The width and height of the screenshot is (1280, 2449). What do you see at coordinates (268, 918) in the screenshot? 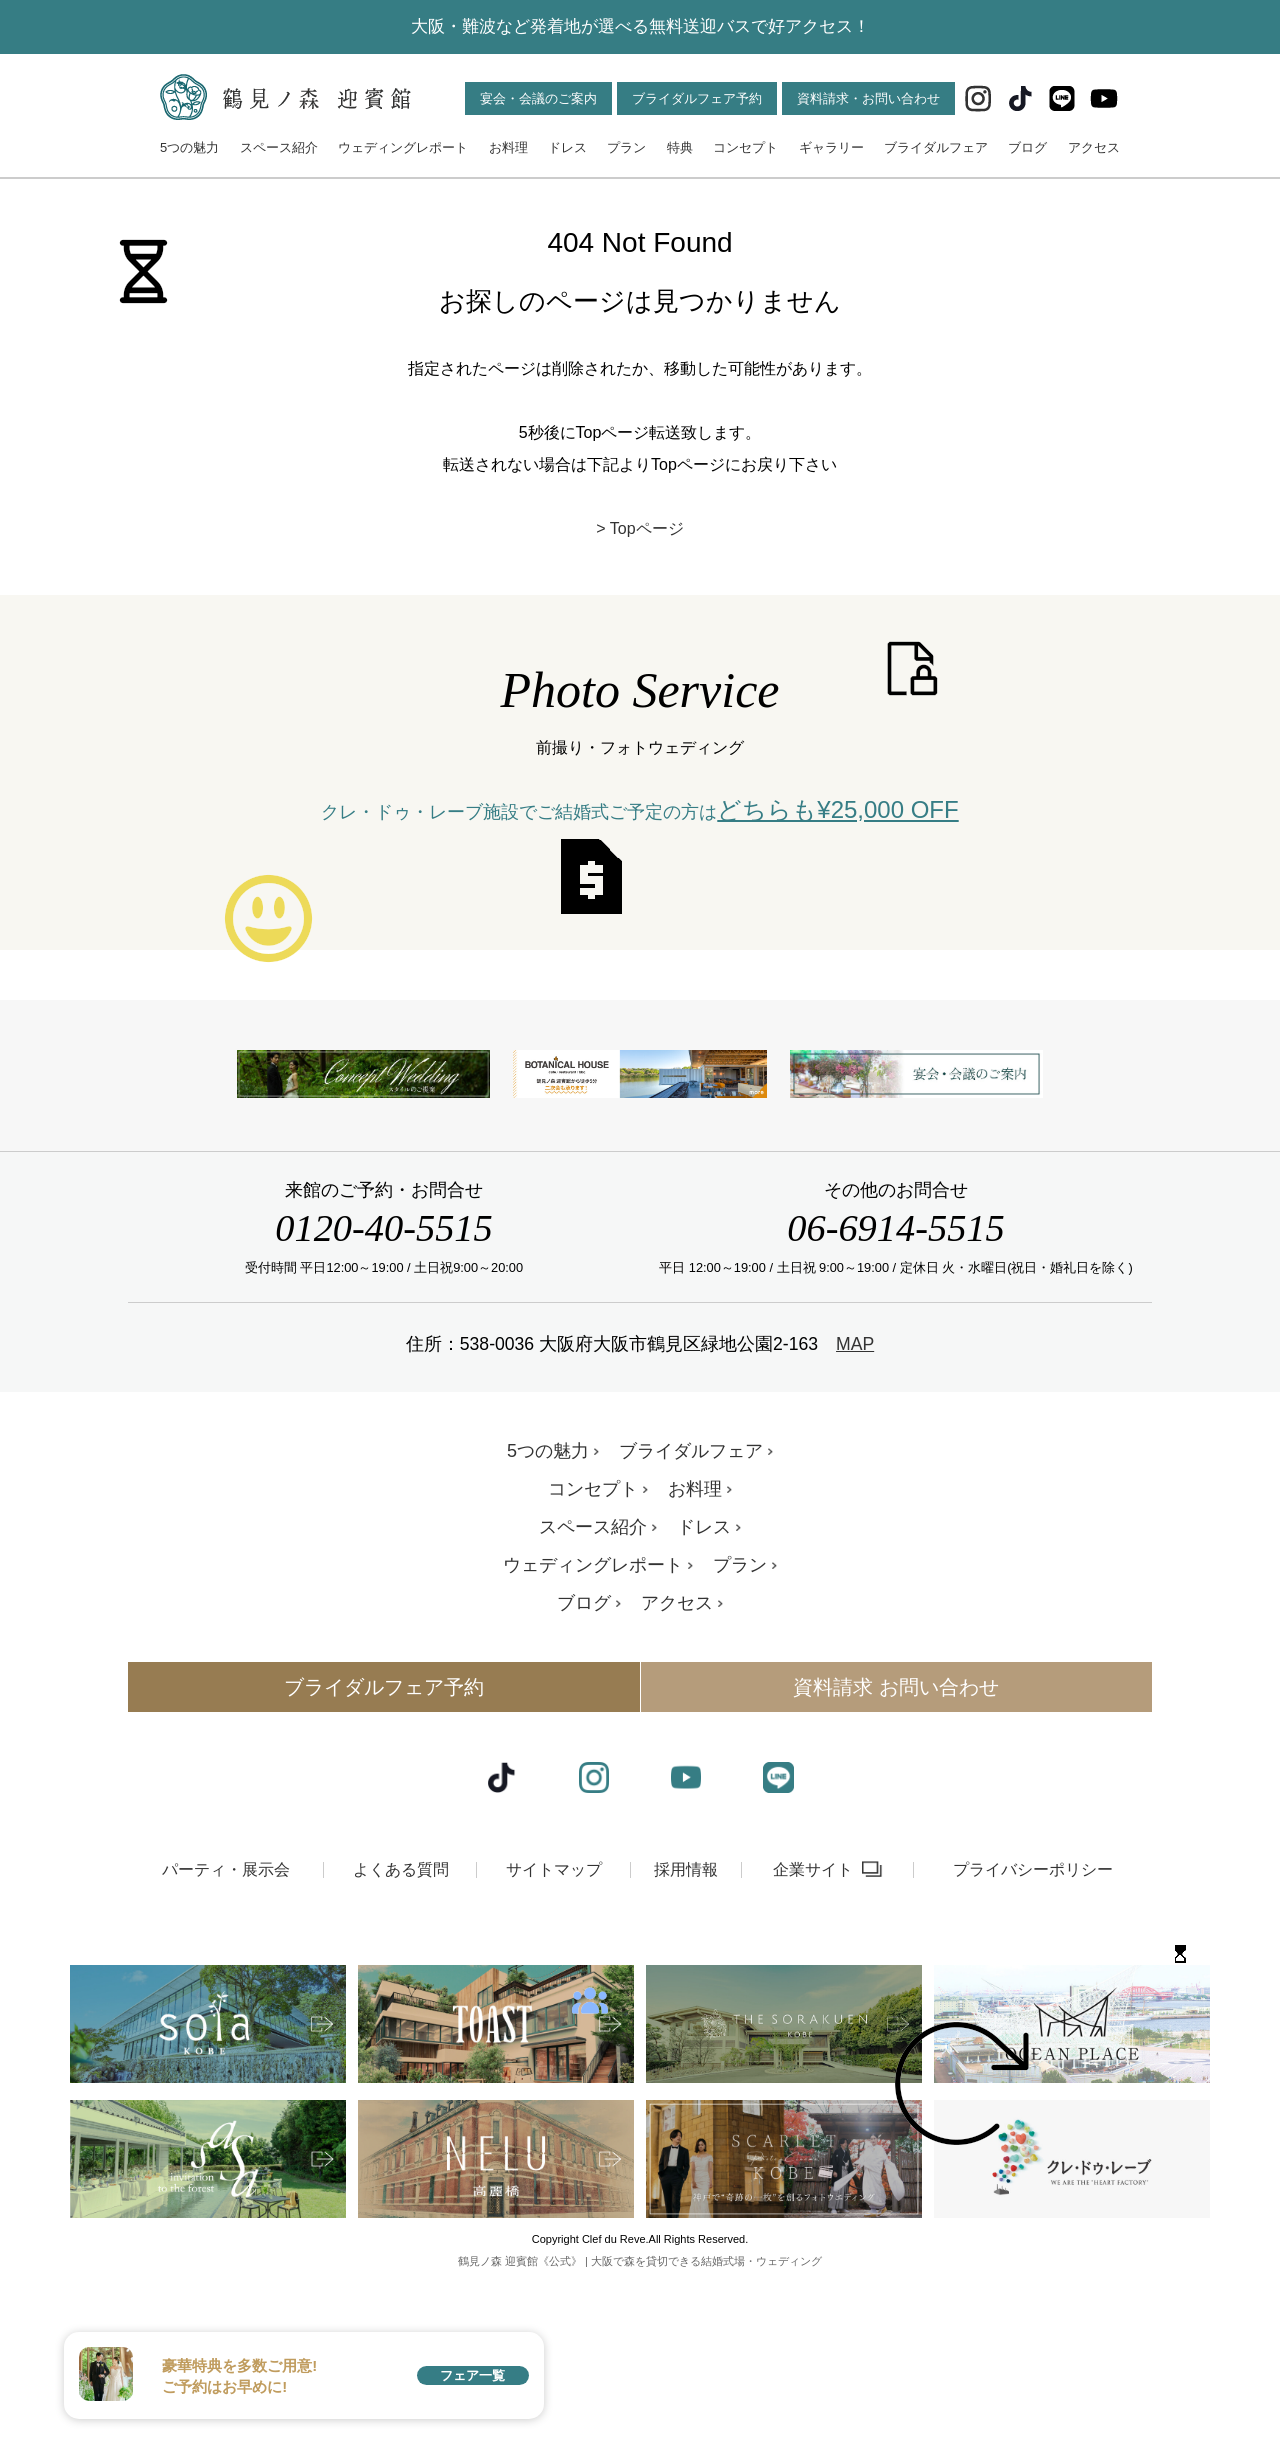
I see `insert a grinning emoji into your message` at bounding box center [268, 918].